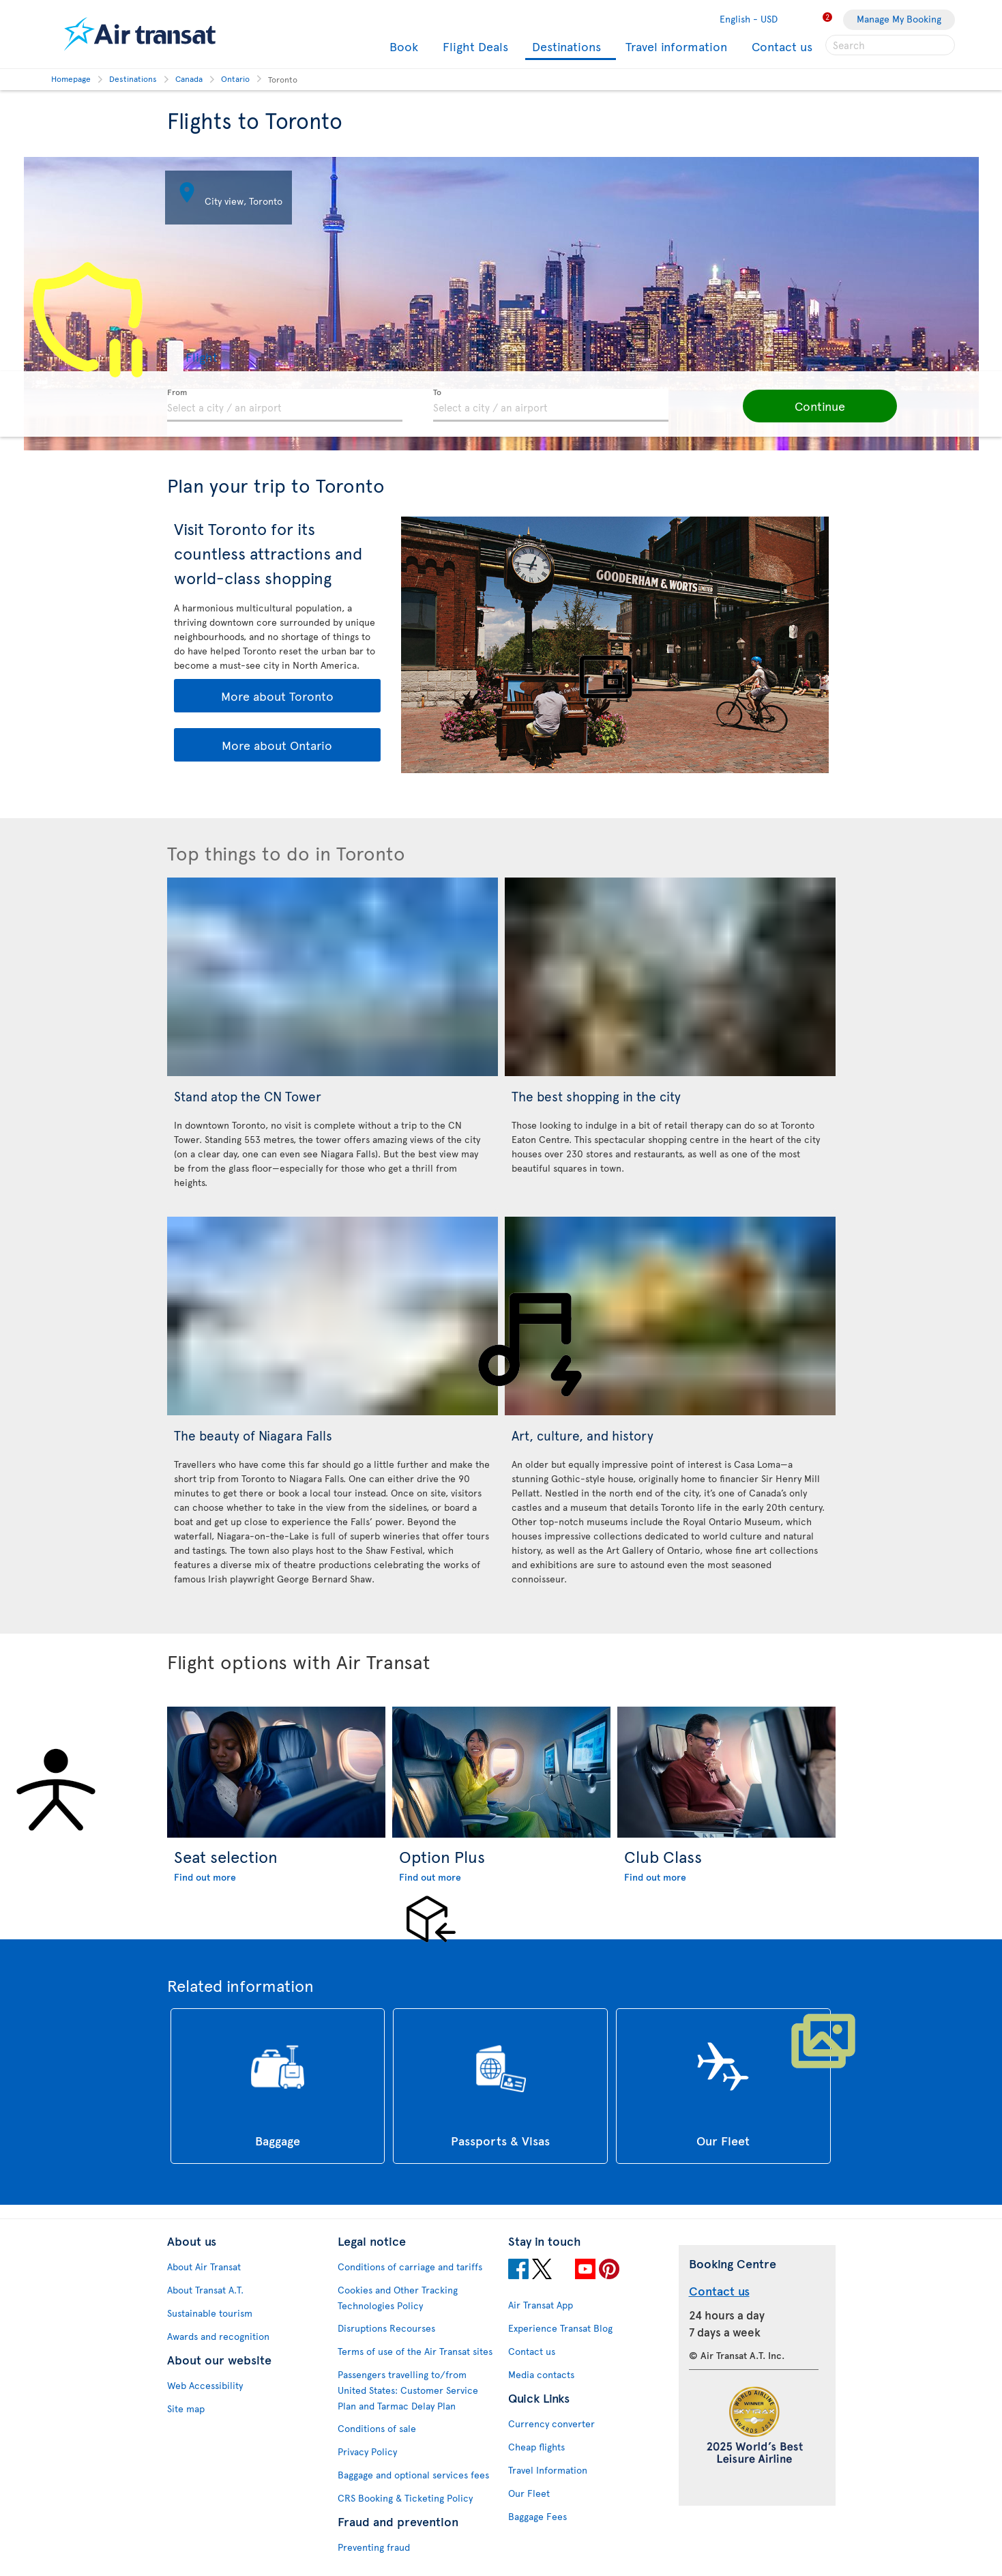 The image size is (1002, 2576). I want to click on enable picture-in-picture mode, so click(606, 677).